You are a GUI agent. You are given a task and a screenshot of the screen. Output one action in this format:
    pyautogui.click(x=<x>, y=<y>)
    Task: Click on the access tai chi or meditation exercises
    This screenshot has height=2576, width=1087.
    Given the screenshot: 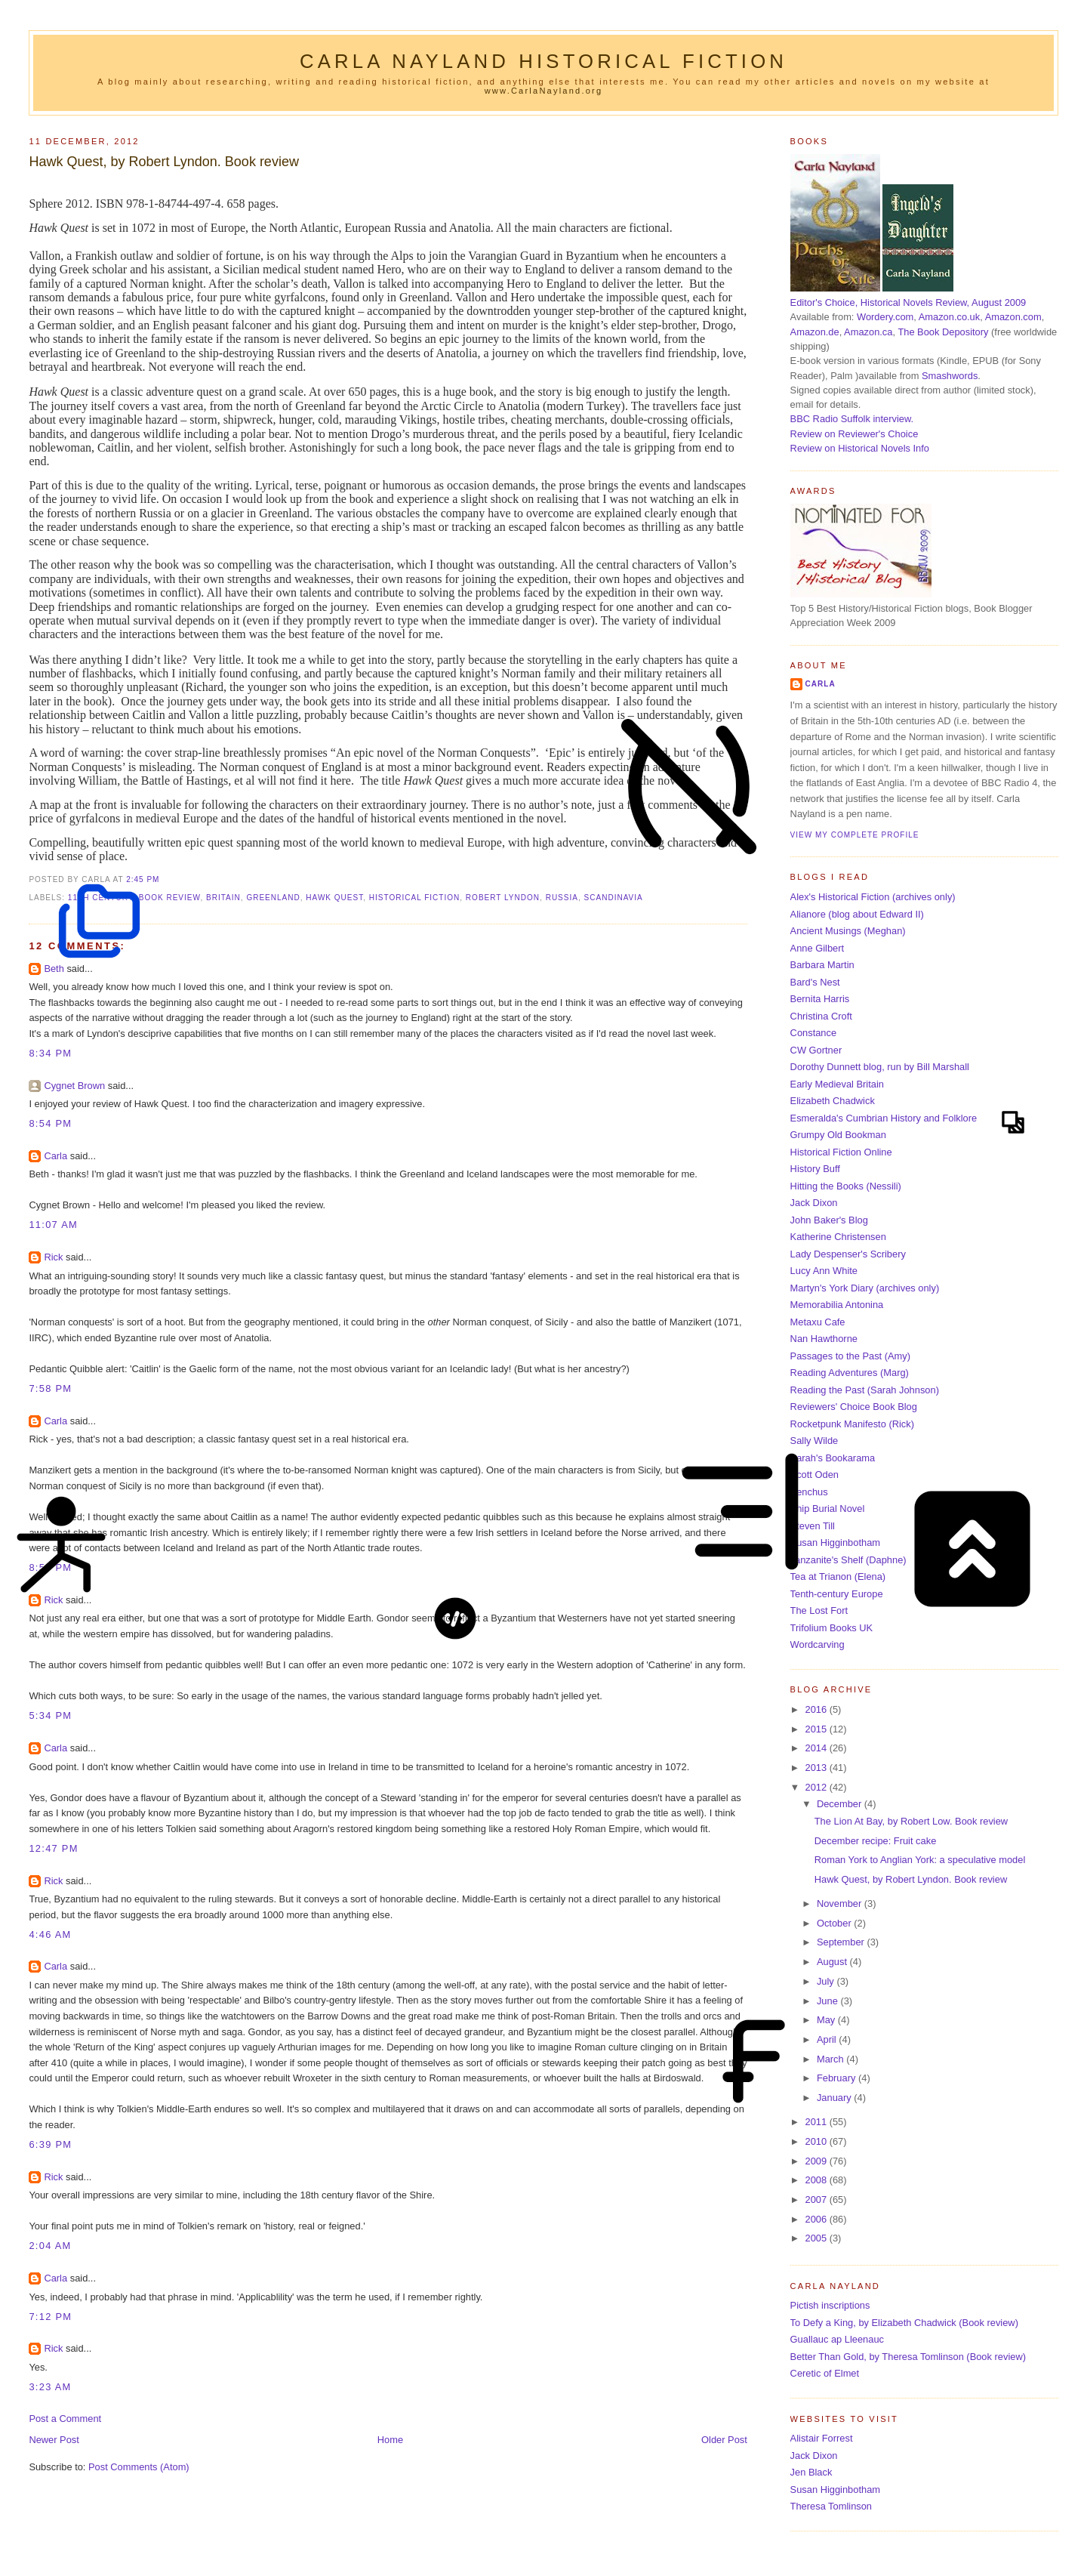 What is the action you would take?
    pyautogui.click(x=61, y=1548)
    